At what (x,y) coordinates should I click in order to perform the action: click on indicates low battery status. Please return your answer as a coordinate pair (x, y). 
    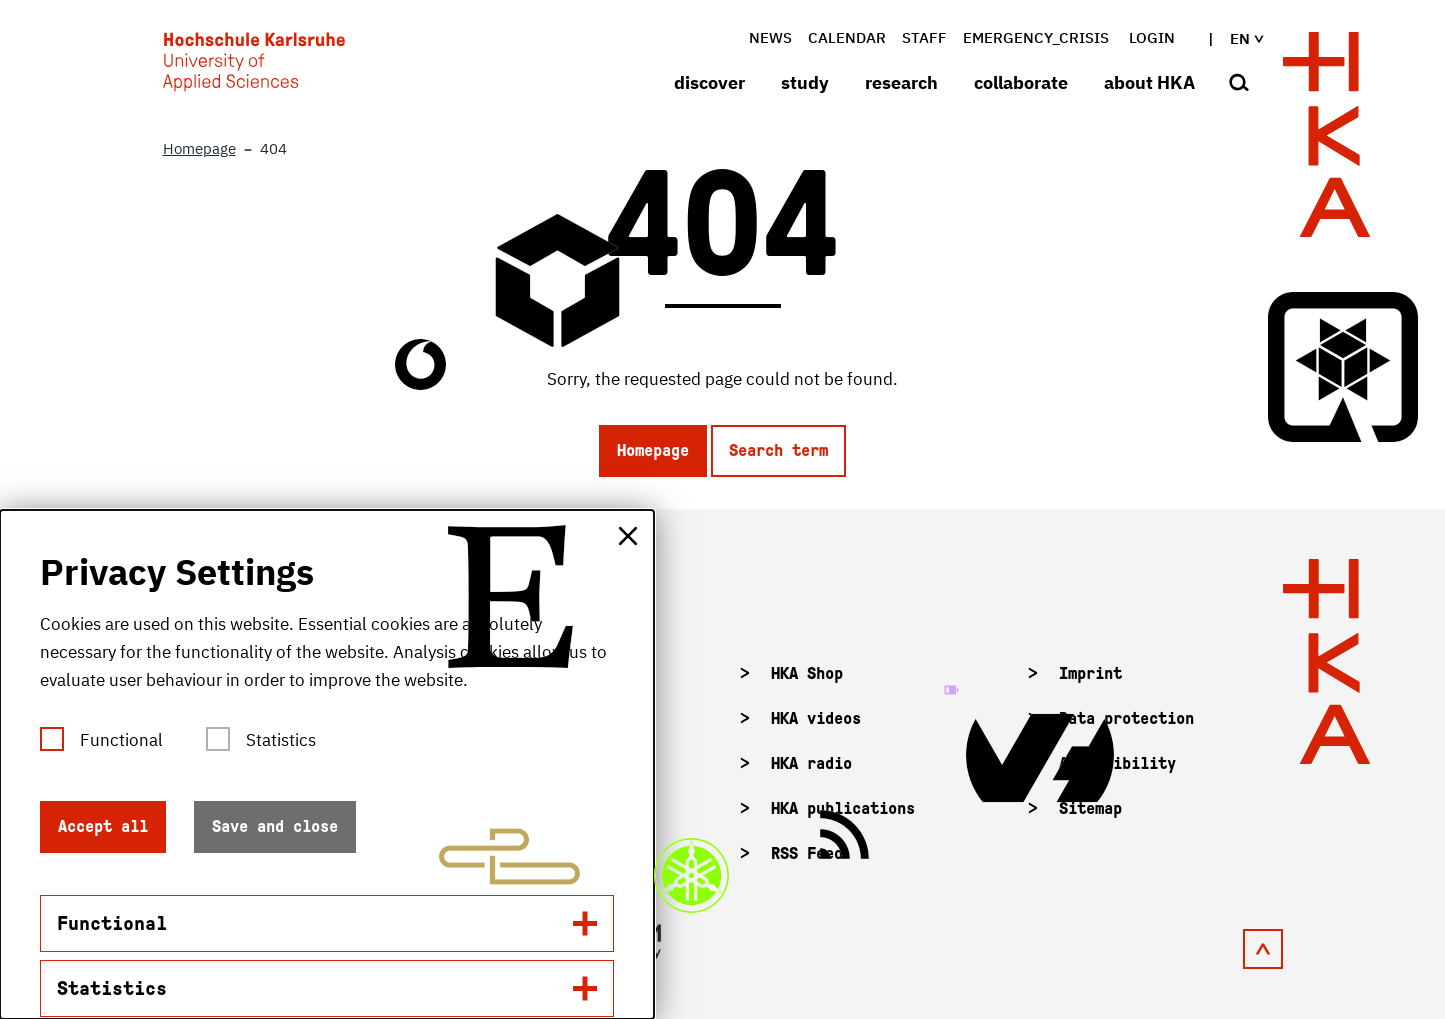
    Looking at the image, I should click on (951, 690).